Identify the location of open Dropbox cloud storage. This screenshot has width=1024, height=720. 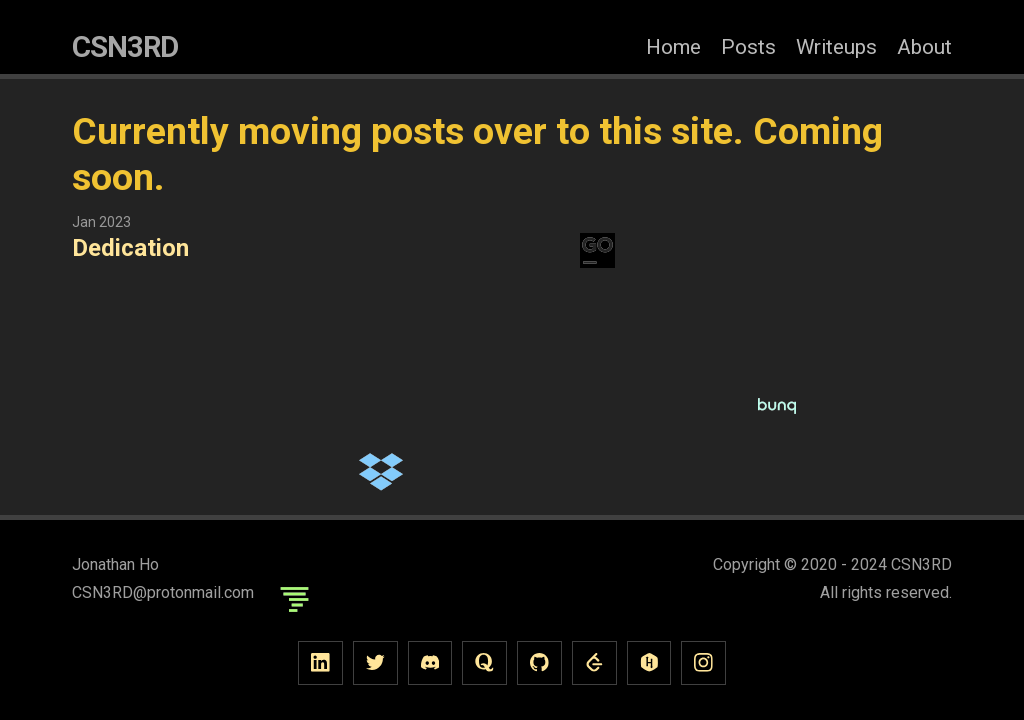
(381, 470).